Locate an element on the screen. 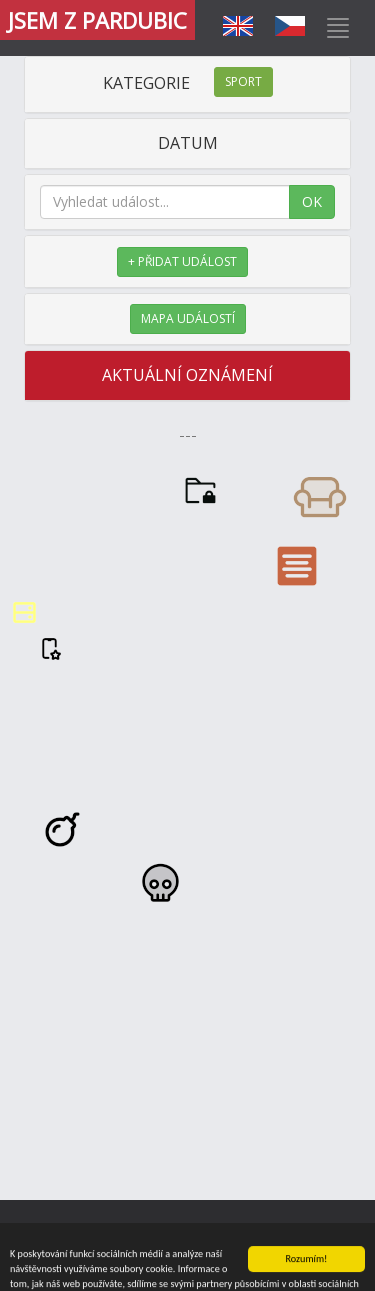 This screenshot has width=375, height=1291. center align text is located at coordinates (297, 566).